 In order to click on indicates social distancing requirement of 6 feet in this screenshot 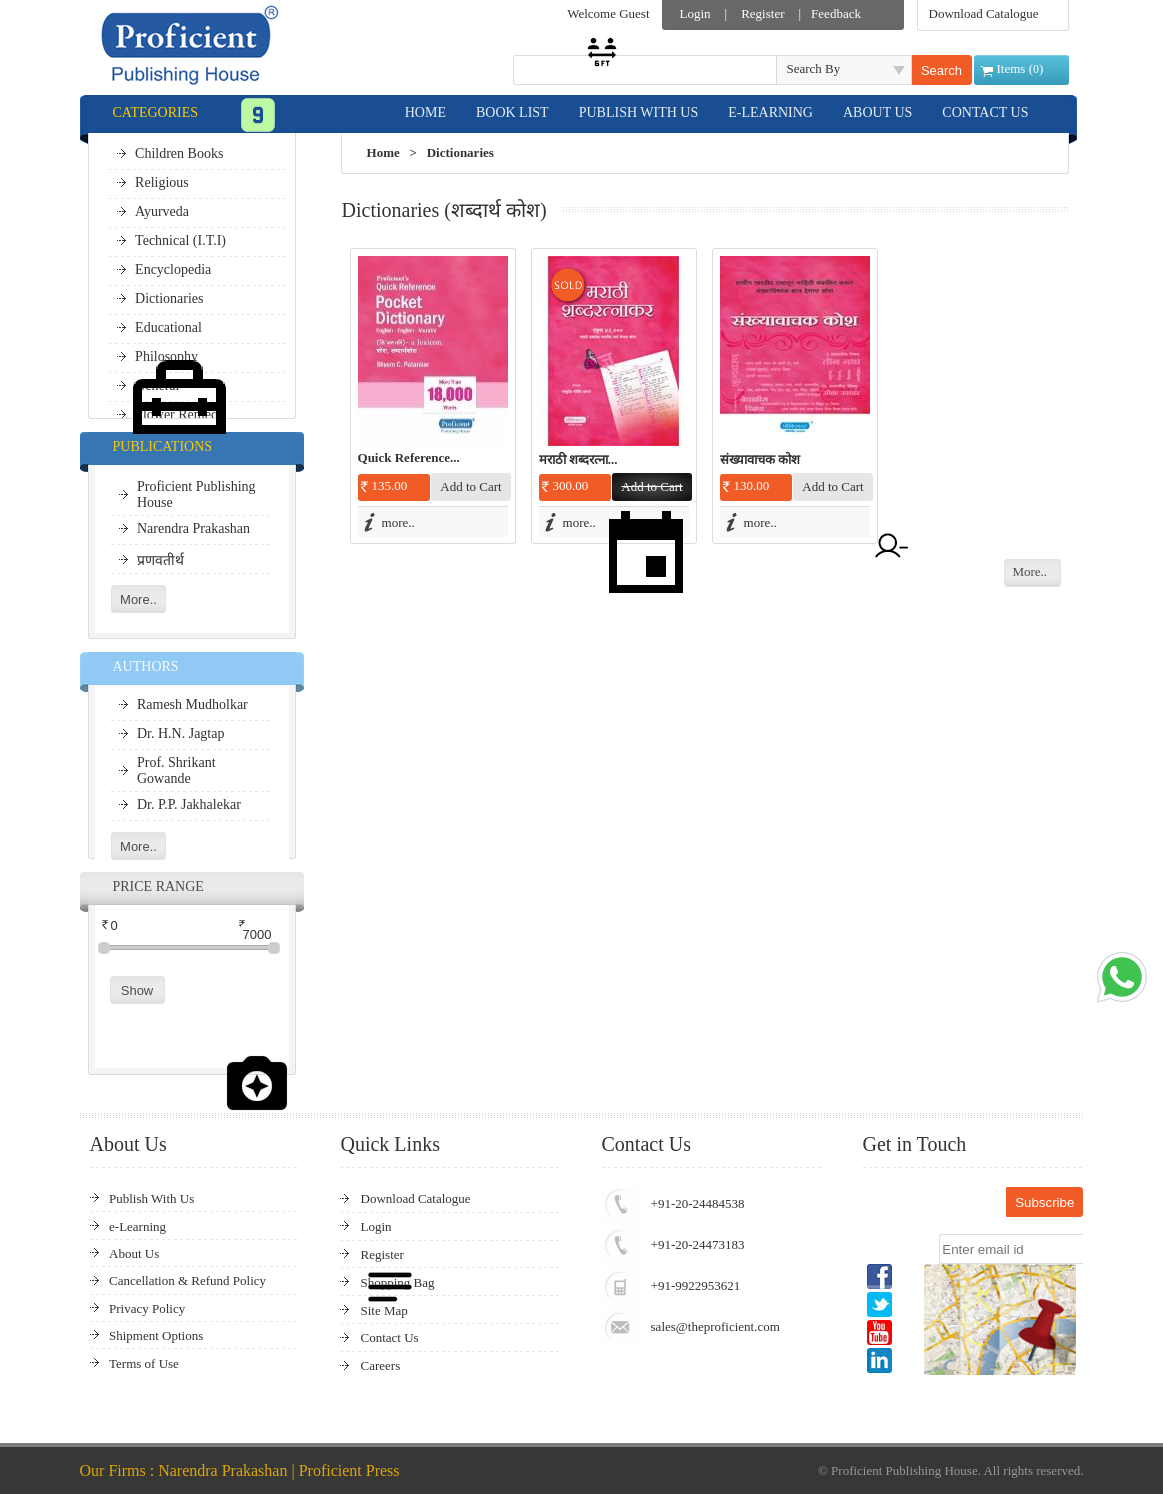, I will do `click(602, 52)`.